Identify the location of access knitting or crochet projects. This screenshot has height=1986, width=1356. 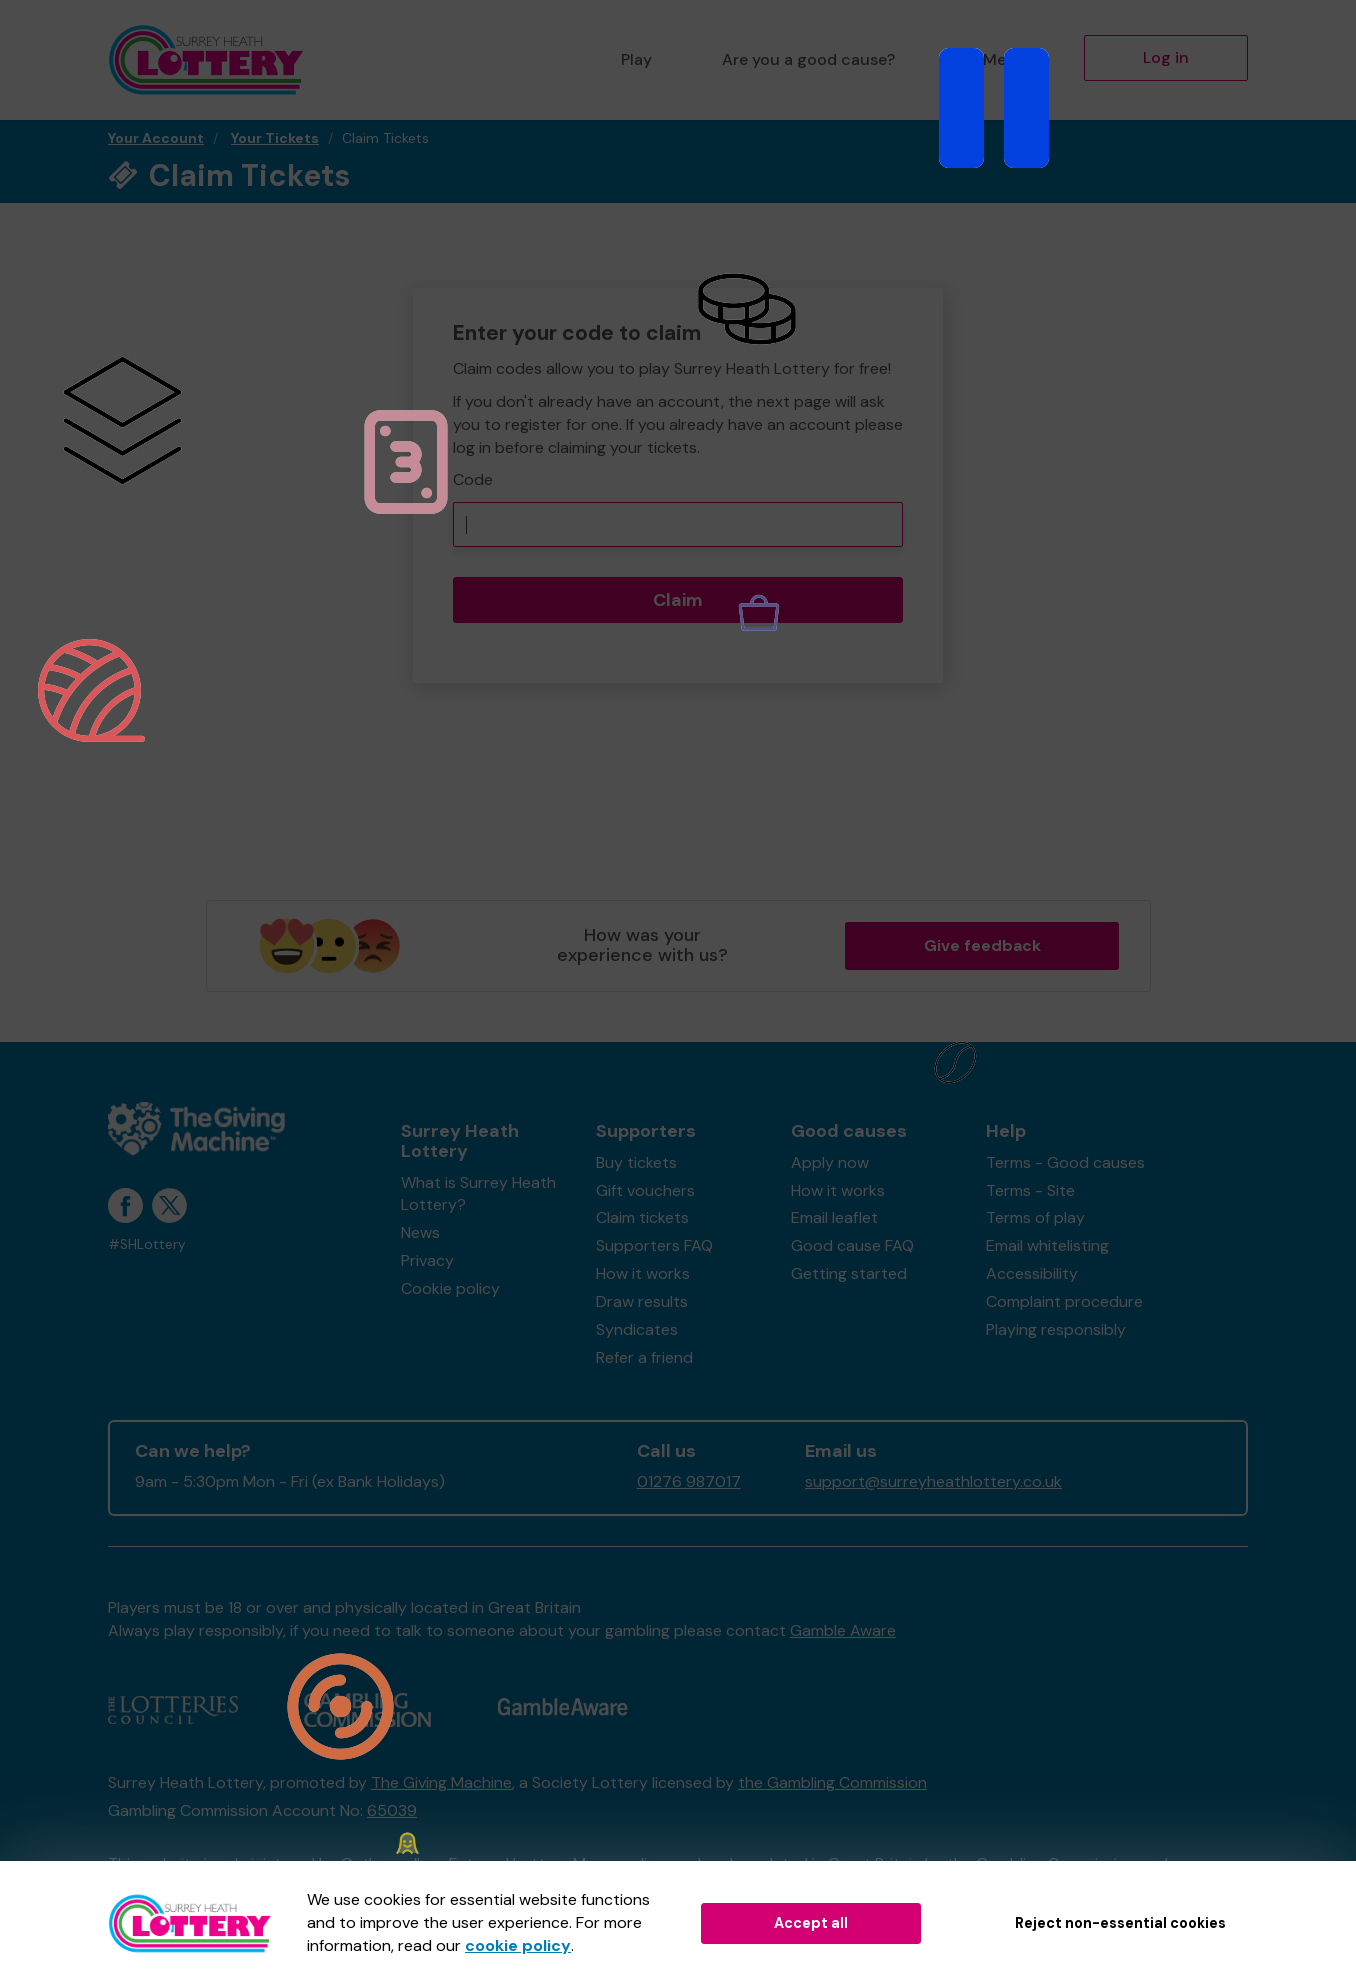
(89, 690).